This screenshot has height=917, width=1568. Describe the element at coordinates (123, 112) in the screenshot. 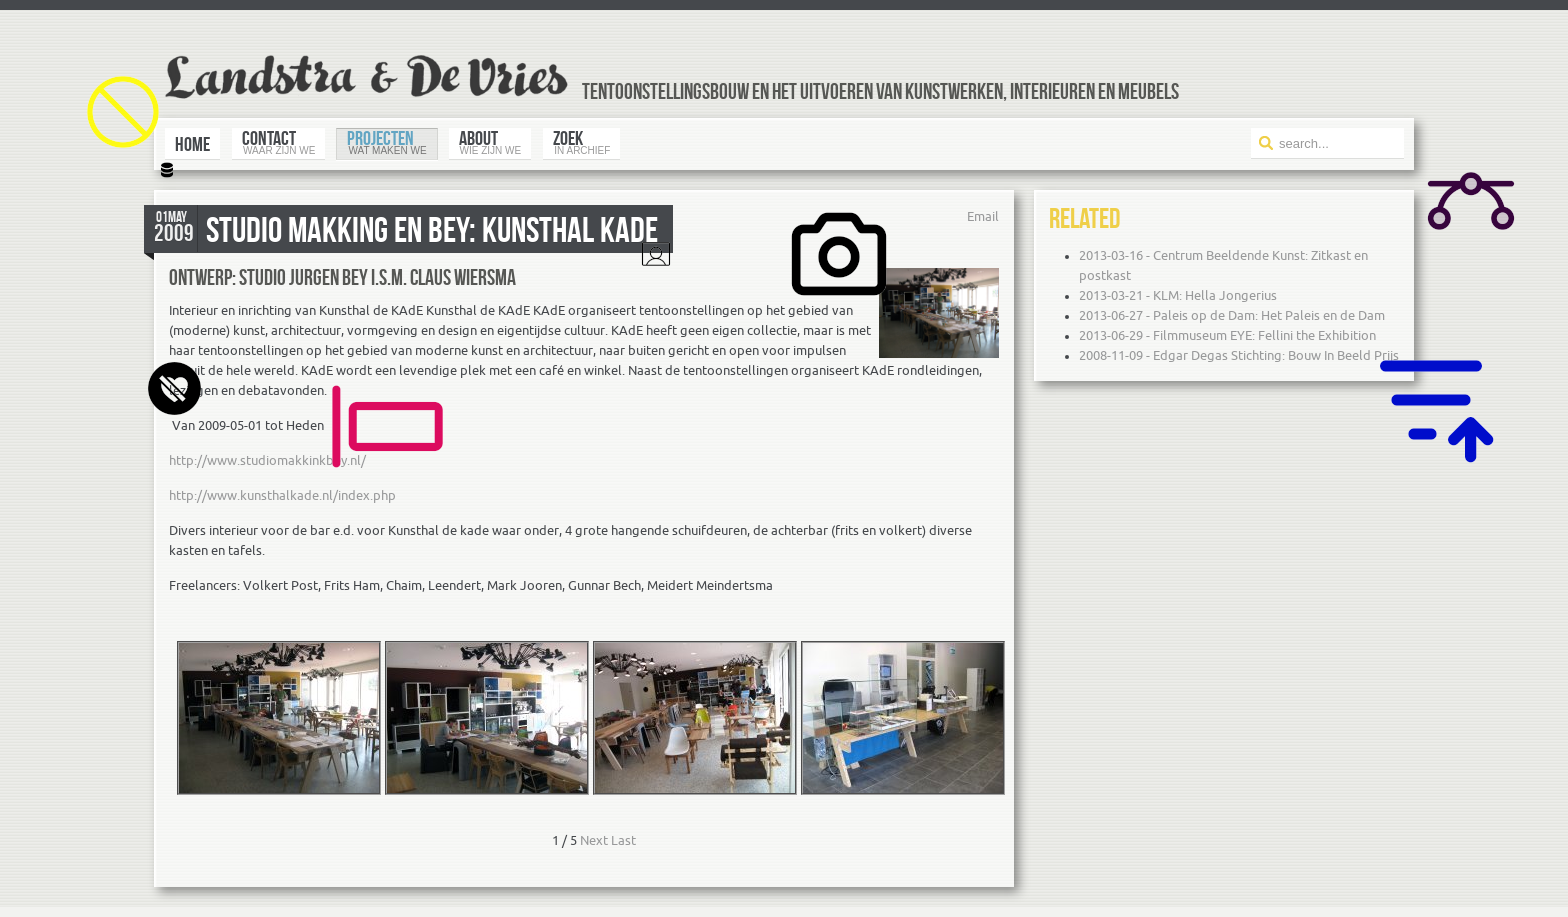

I see `indicates a blocked or prohibited action` at that location.